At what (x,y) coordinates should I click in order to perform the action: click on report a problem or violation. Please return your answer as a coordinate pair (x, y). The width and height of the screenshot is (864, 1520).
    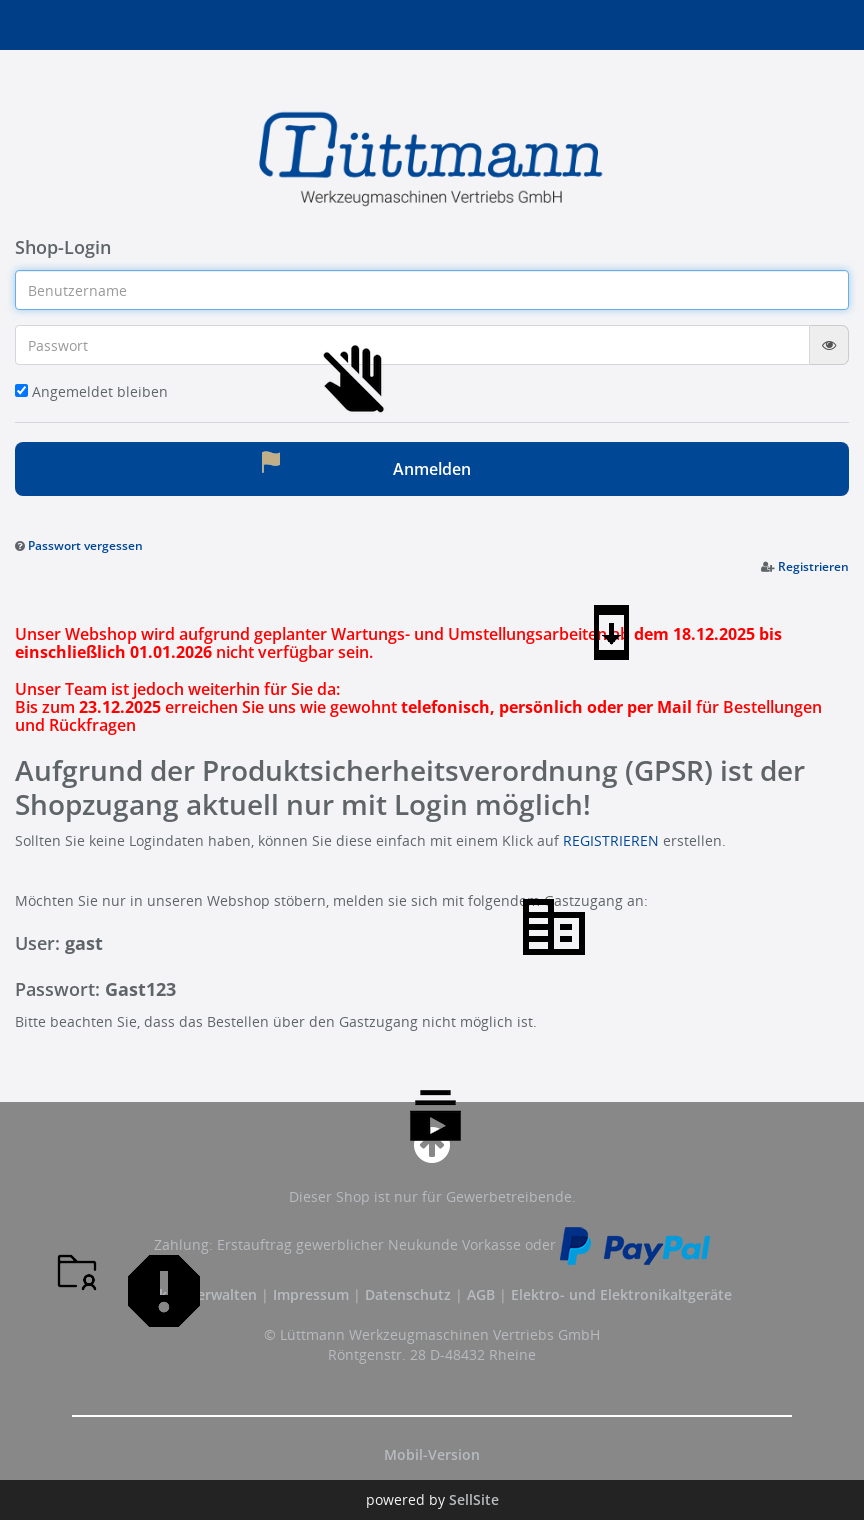
    Looking at the image, I should click on (164, 1291).